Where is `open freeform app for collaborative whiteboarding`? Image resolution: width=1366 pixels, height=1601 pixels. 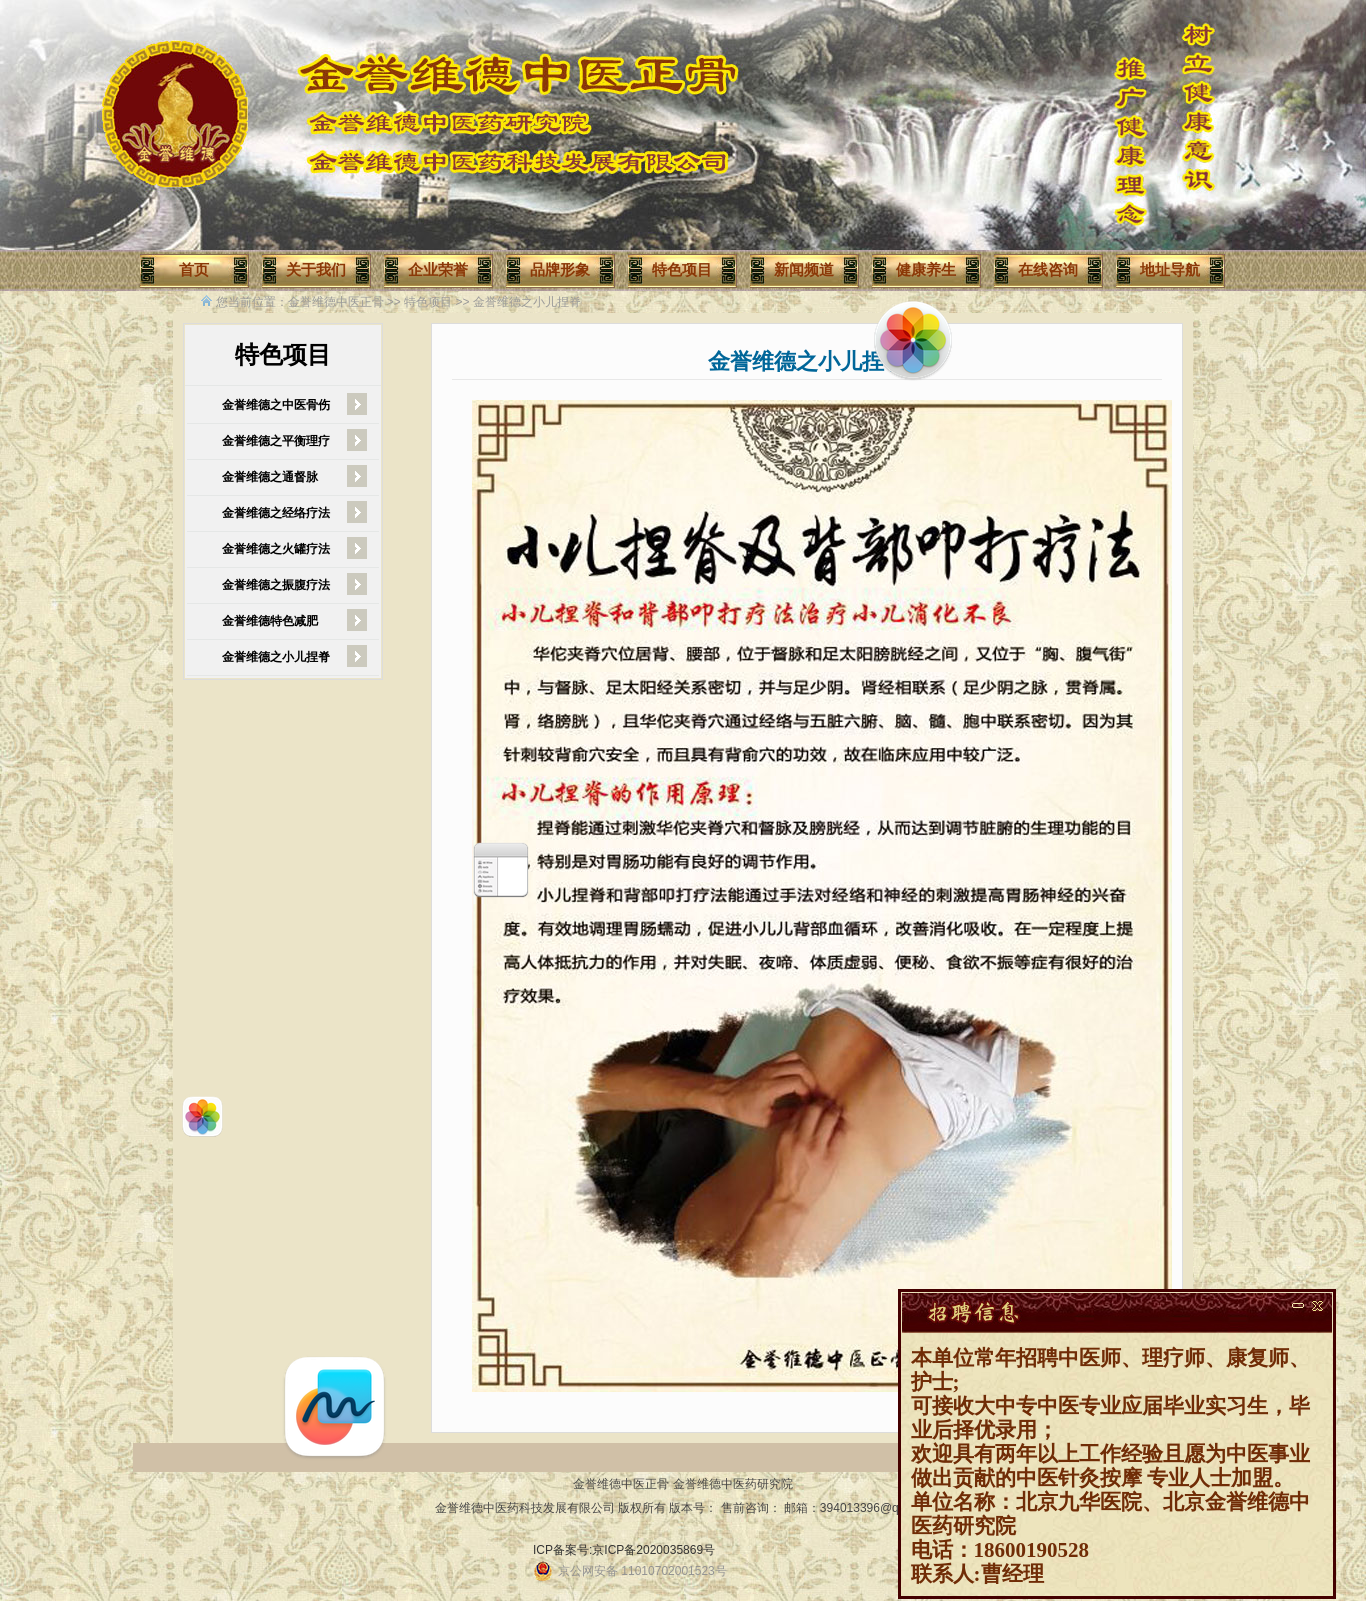 open freeform app for collaborative whiteboarding is located at coordinates (334, 1406).